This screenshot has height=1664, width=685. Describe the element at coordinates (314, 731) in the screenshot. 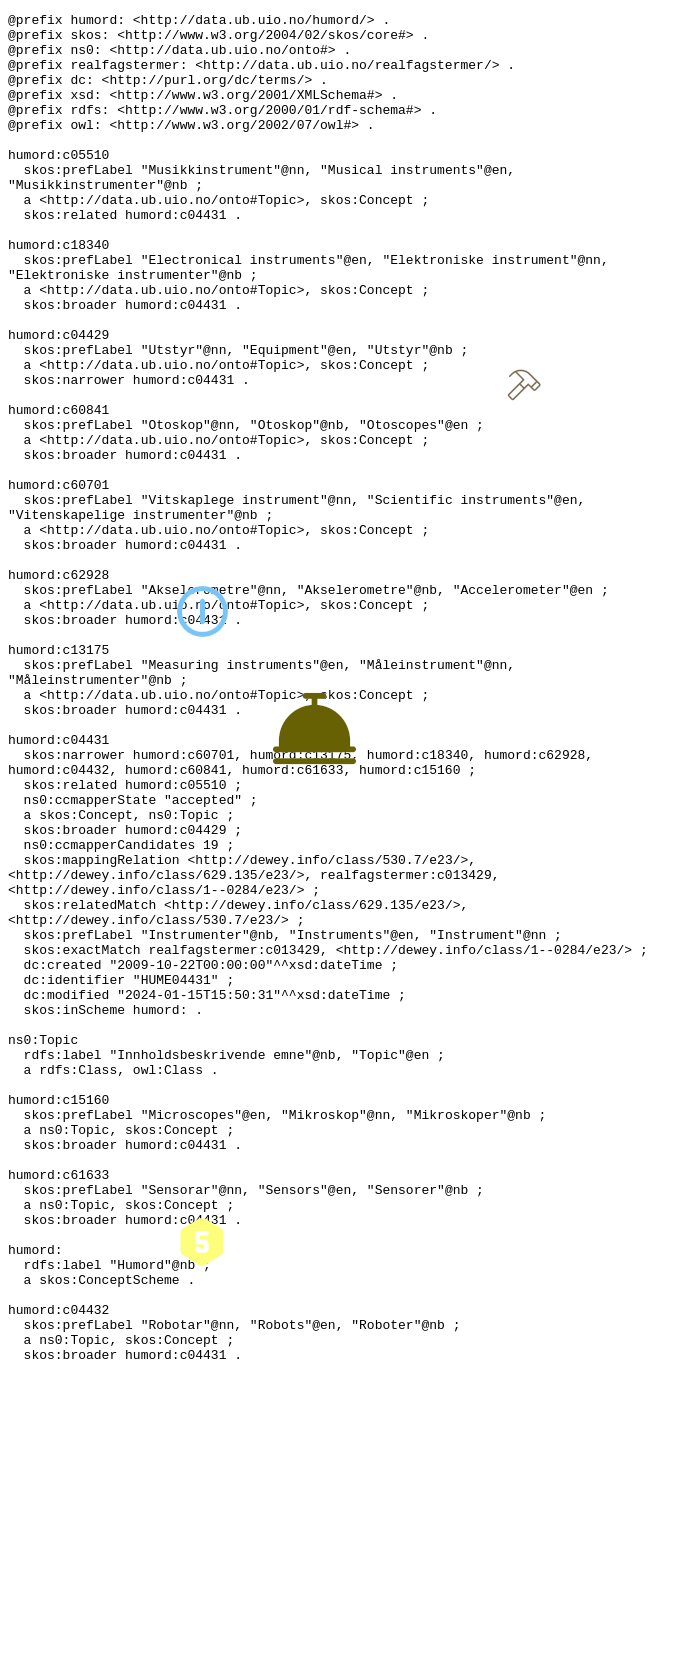

I see `request service or assistance` at that location.